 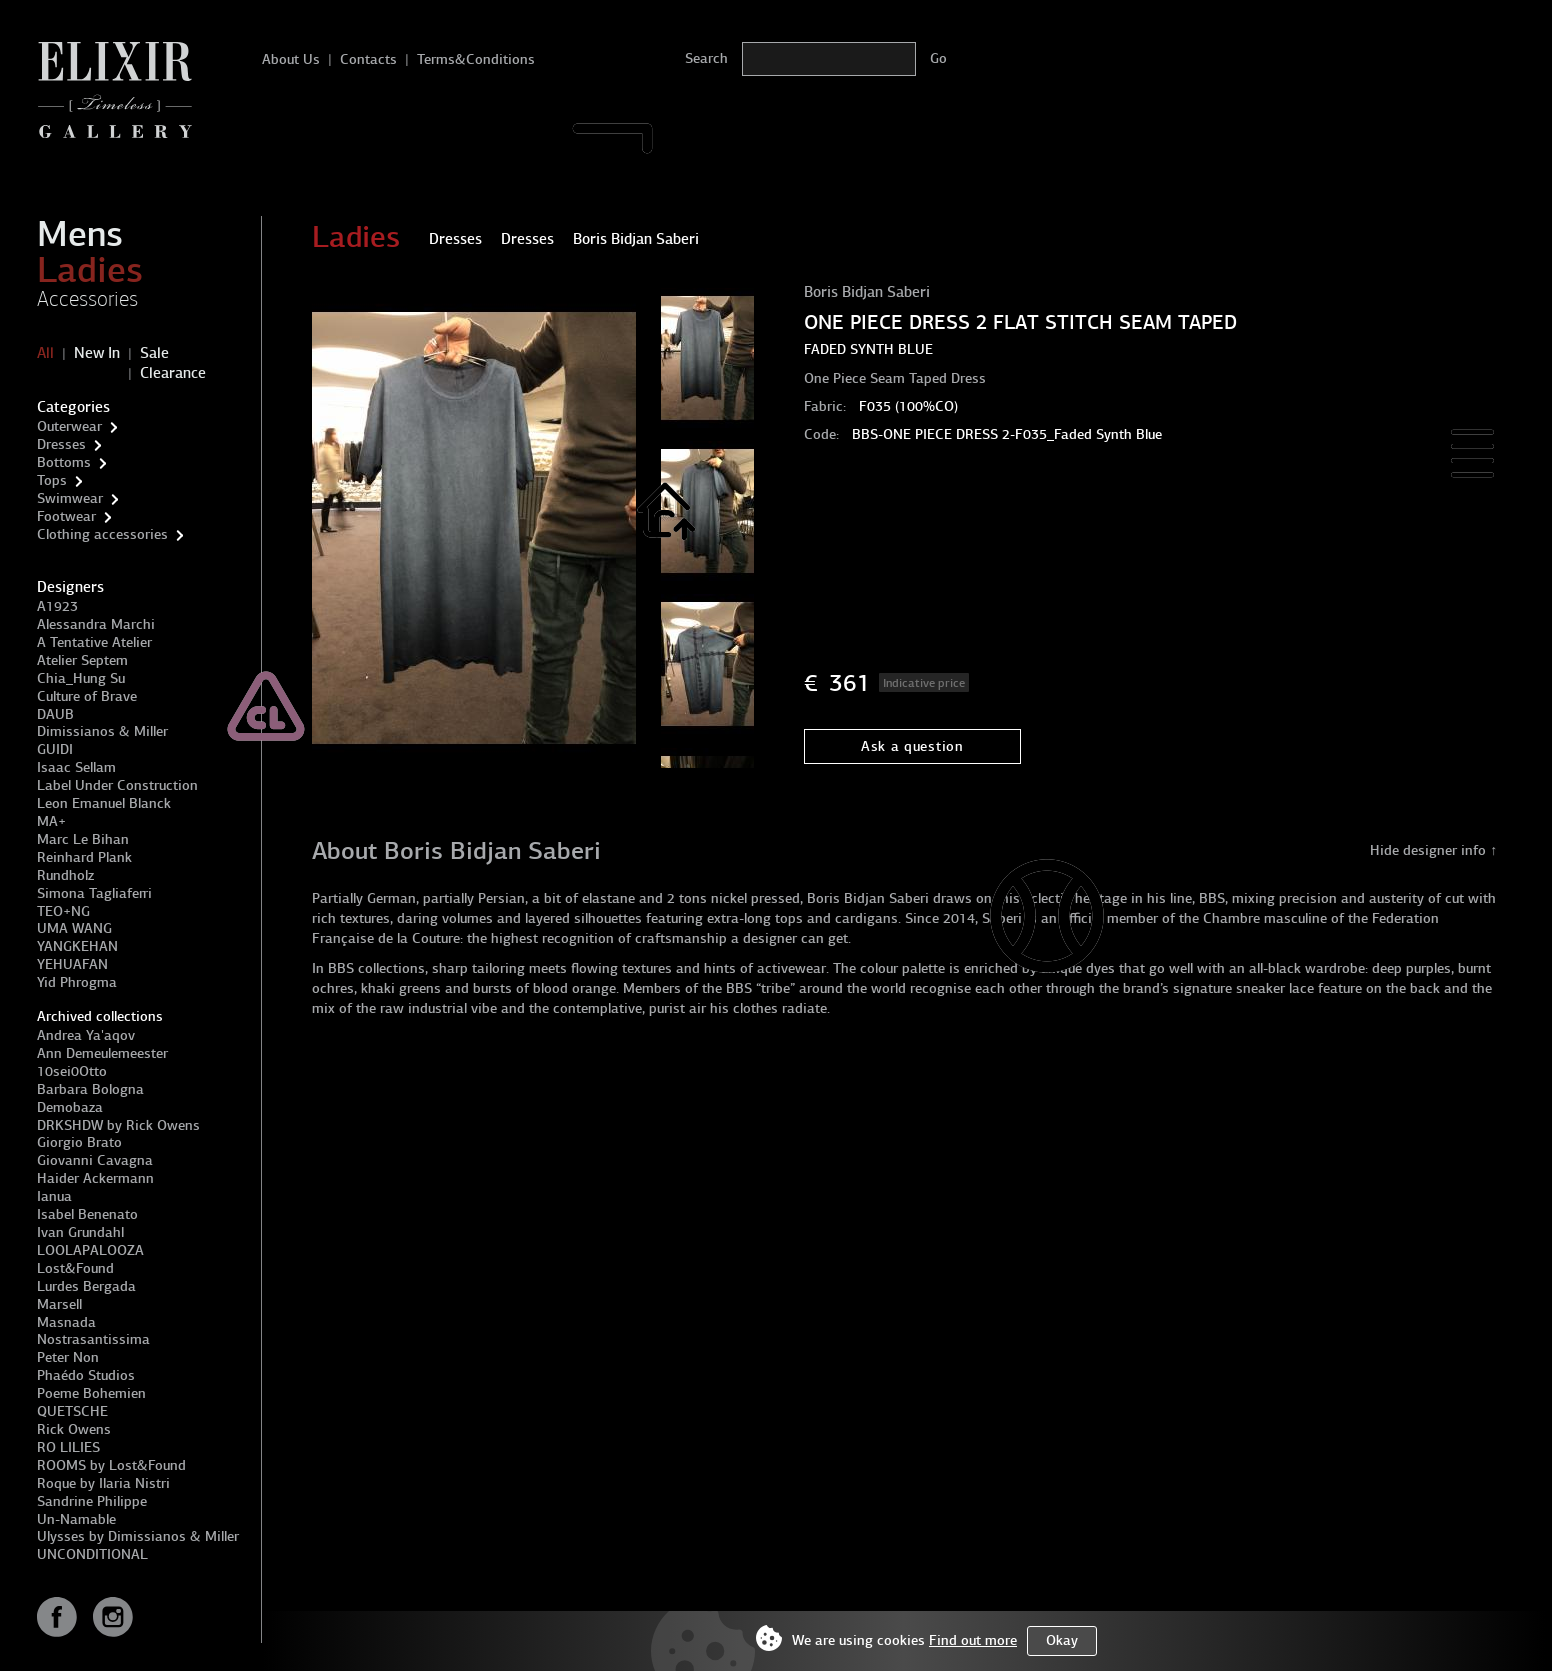 What do you see at coordinates (266, 710) in the screenshot?
I see `indicates chlorine bleach is safe to use` at bounding box center [266, 710].